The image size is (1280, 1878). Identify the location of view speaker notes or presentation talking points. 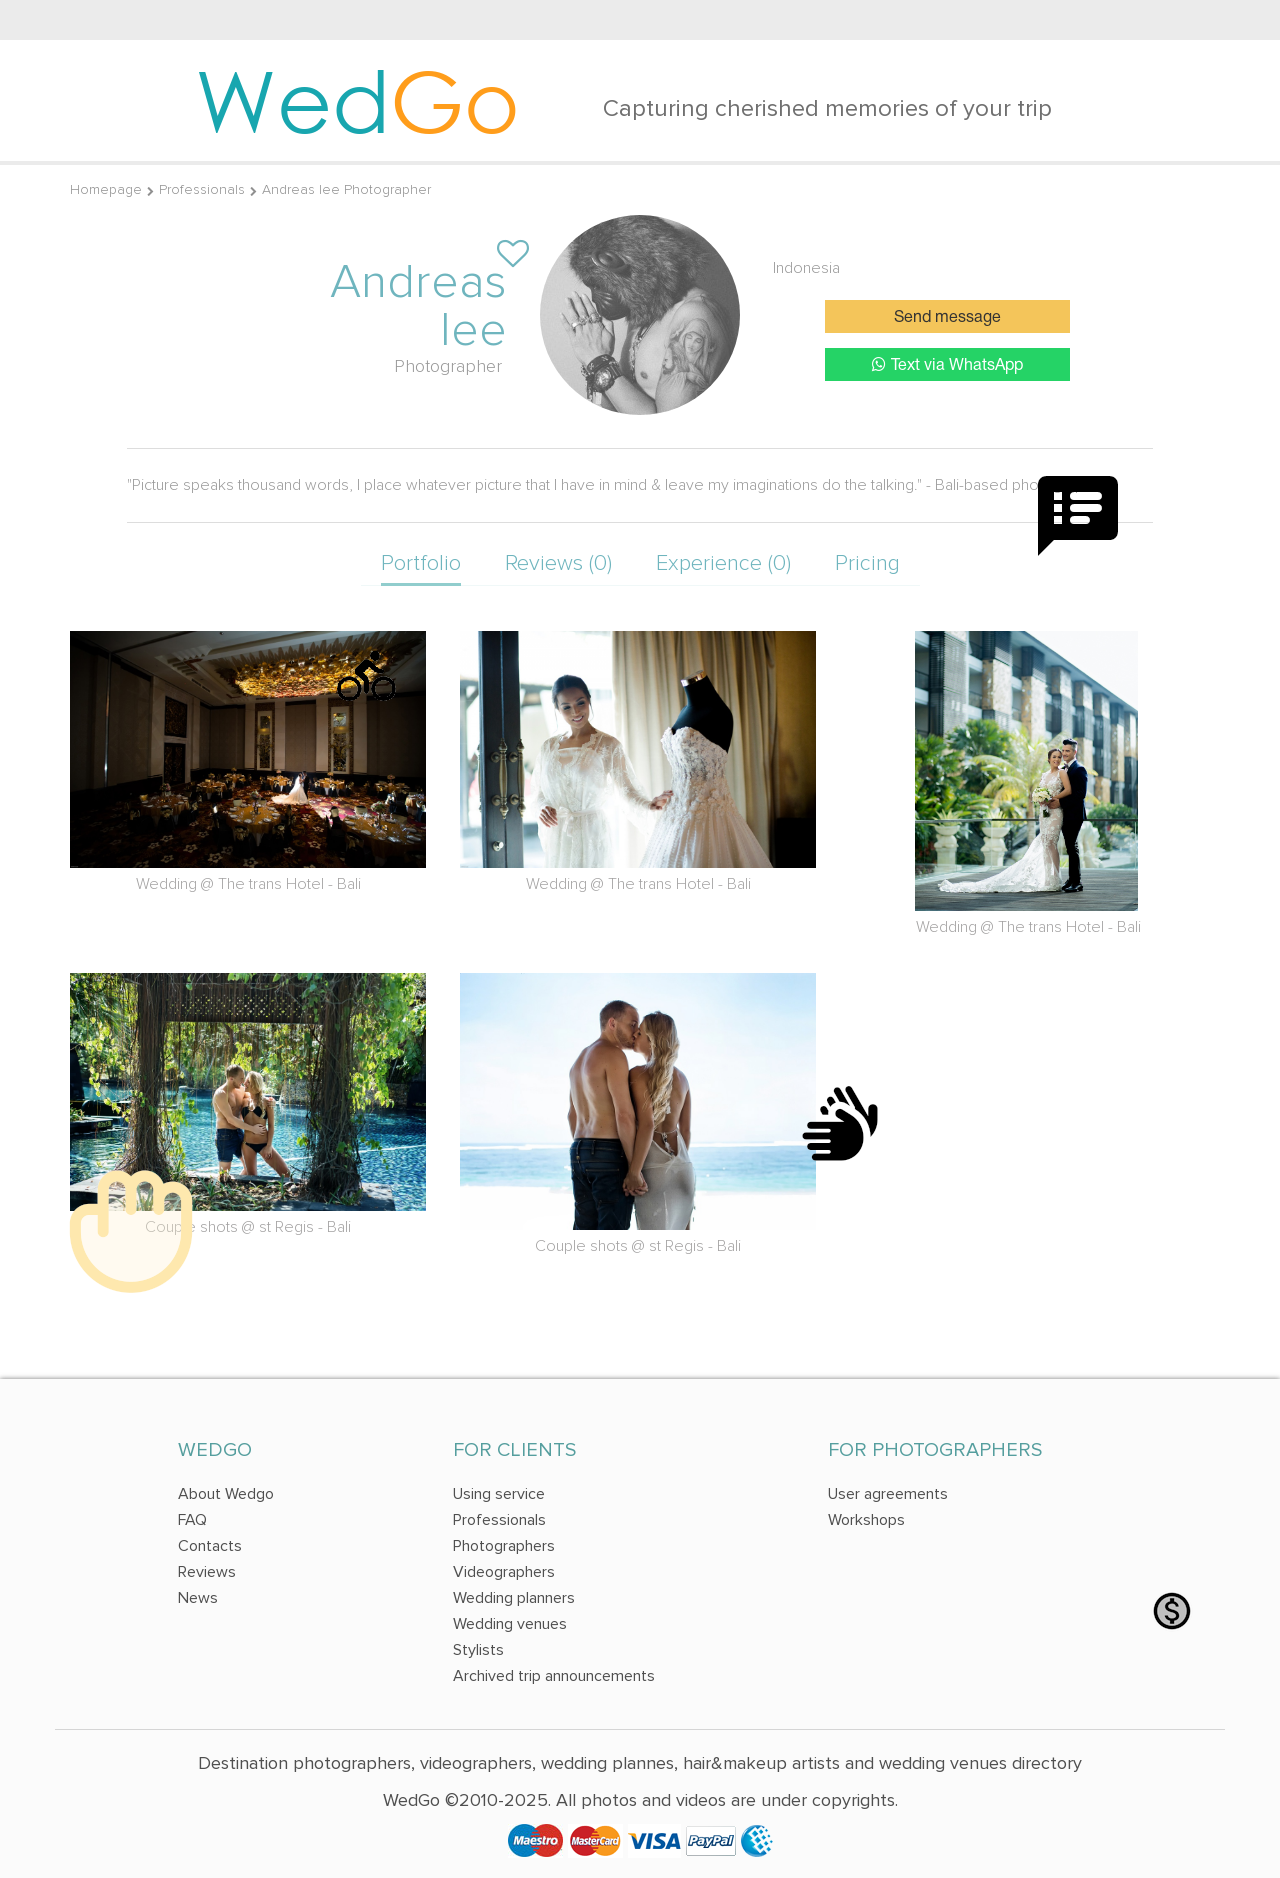
(1078, 516).